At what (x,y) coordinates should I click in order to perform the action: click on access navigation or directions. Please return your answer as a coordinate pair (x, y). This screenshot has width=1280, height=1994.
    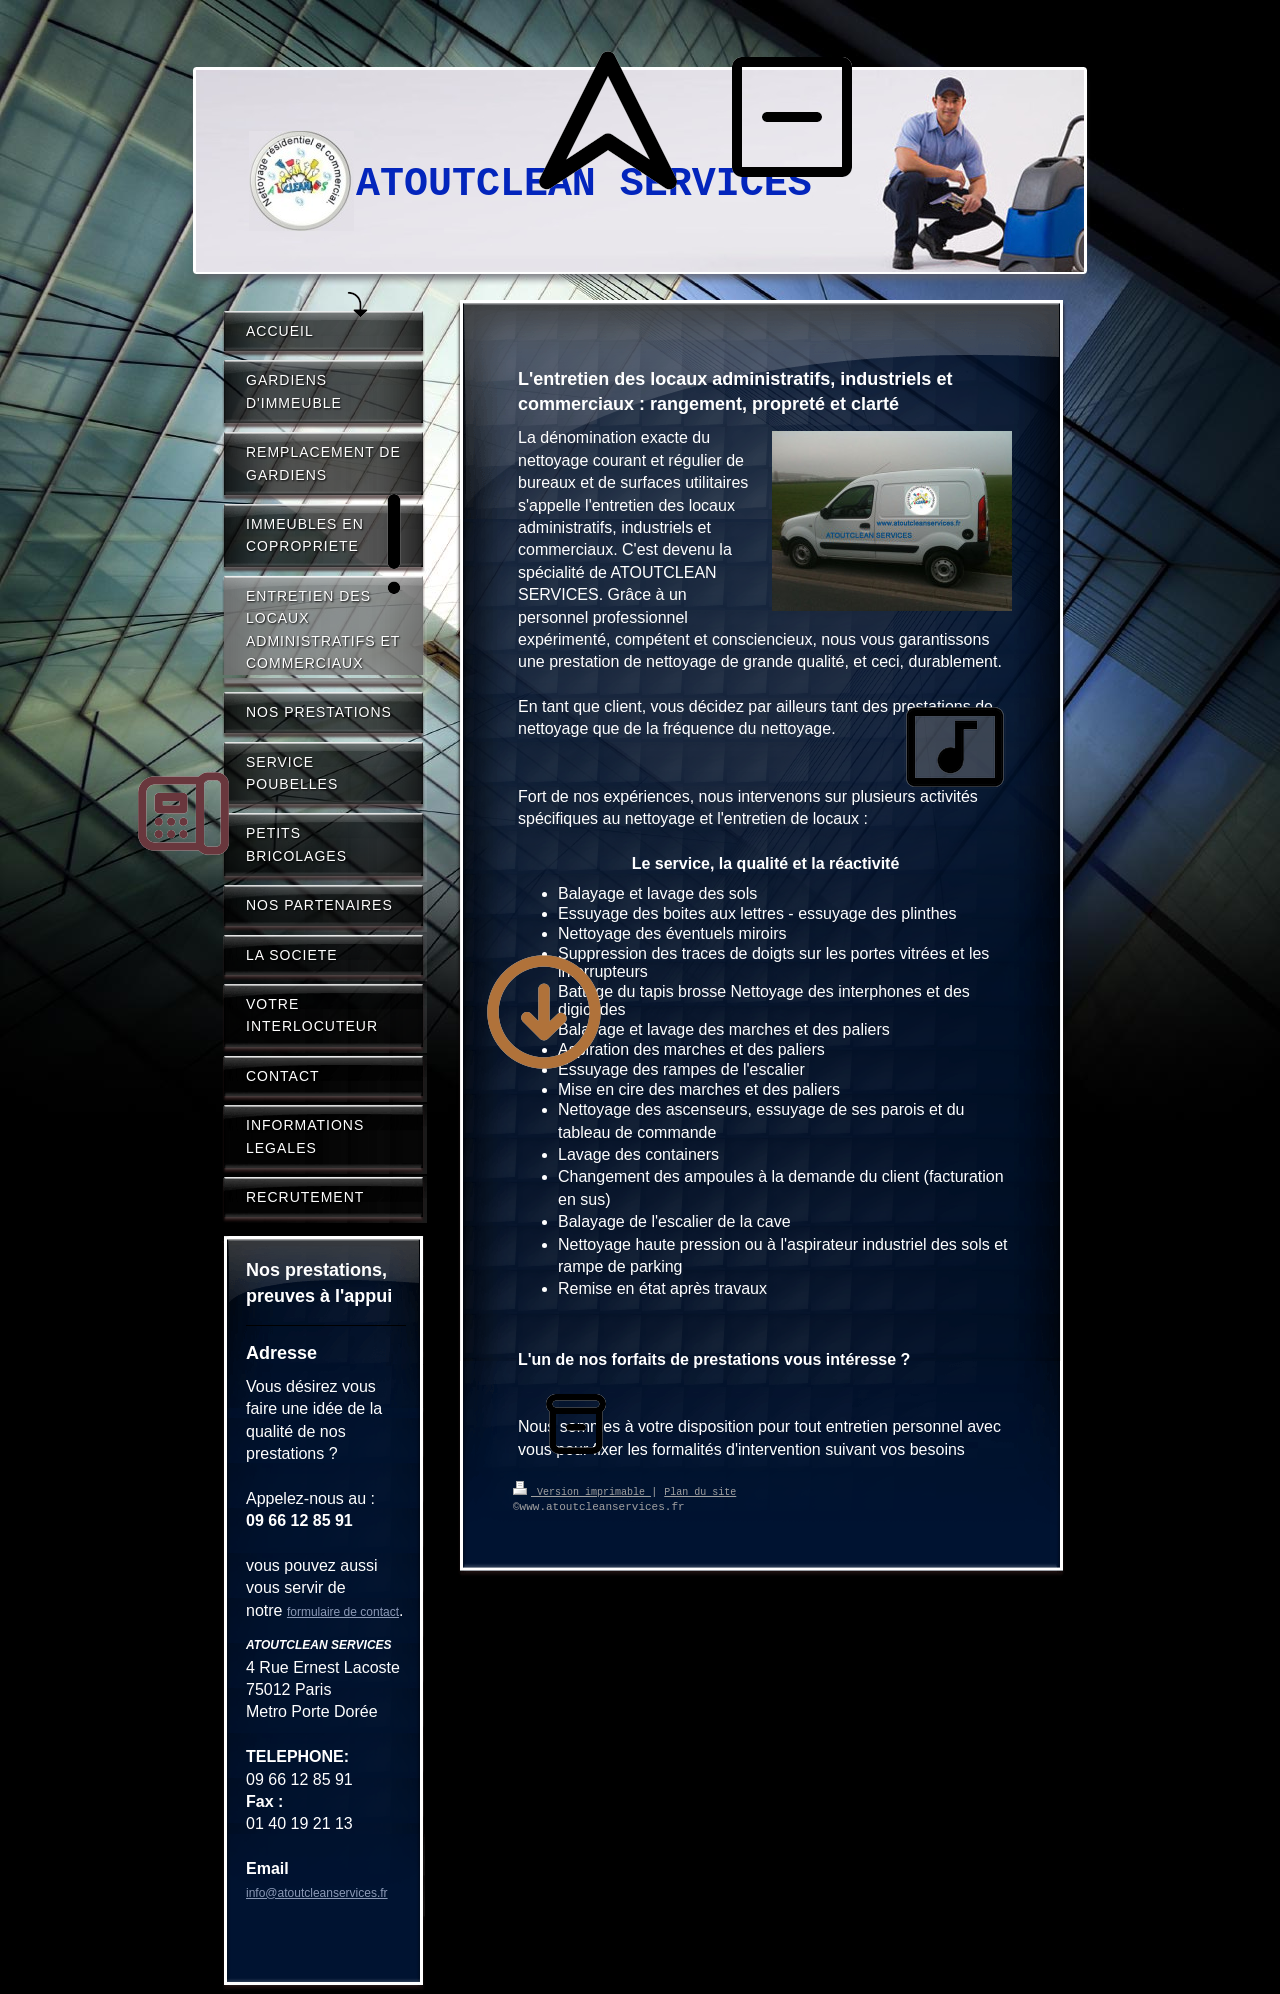
    Looking at the image, I should click on (608, 128).